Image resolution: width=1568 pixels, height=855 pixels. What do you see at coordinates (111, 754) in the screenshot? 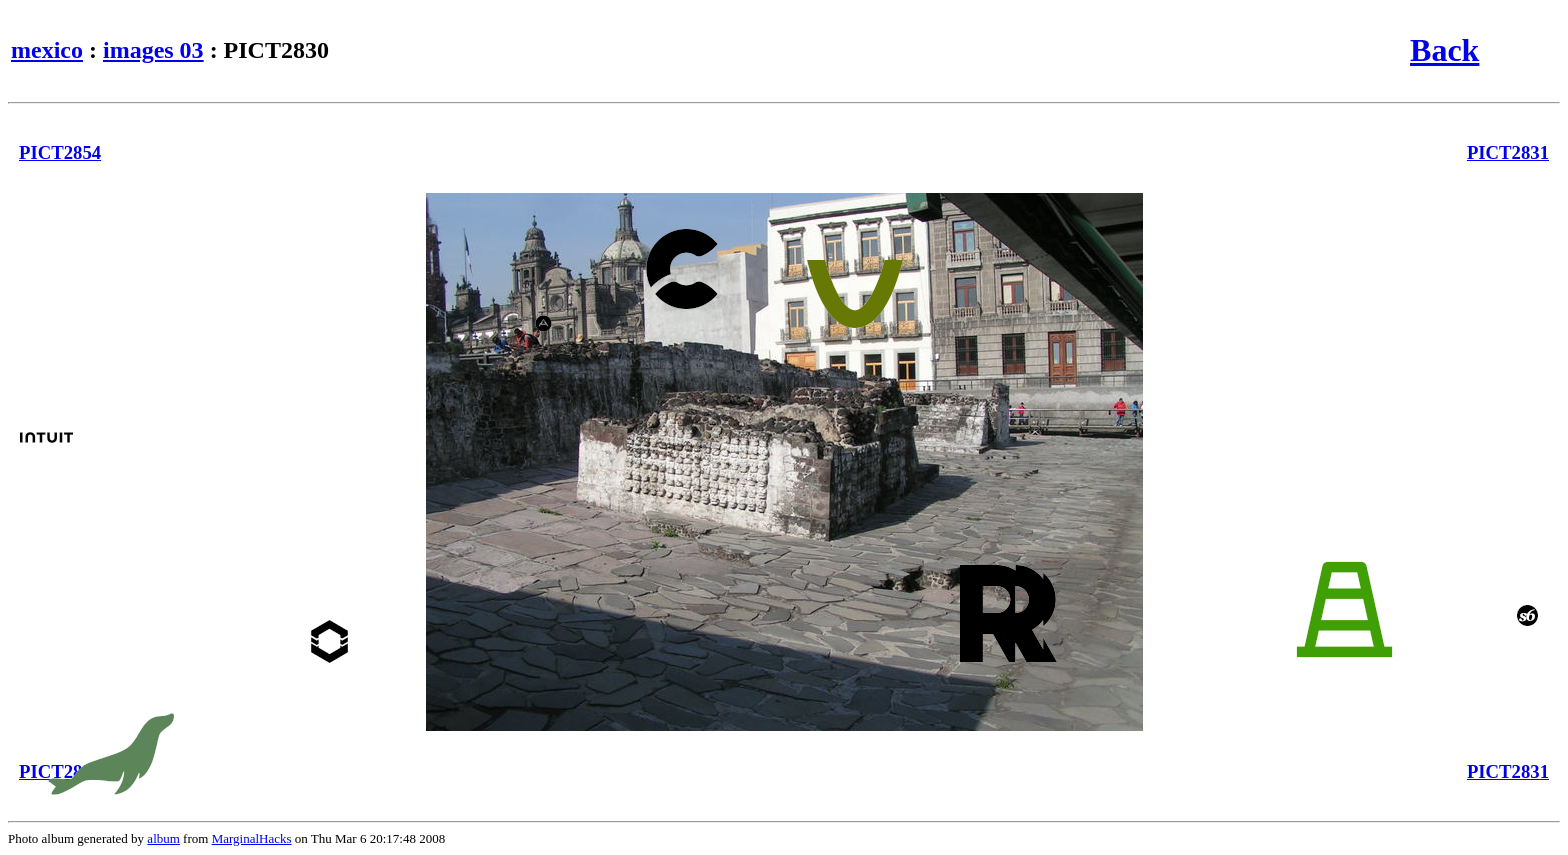
I see `mariadb database service` at bounding box center [111, 754].